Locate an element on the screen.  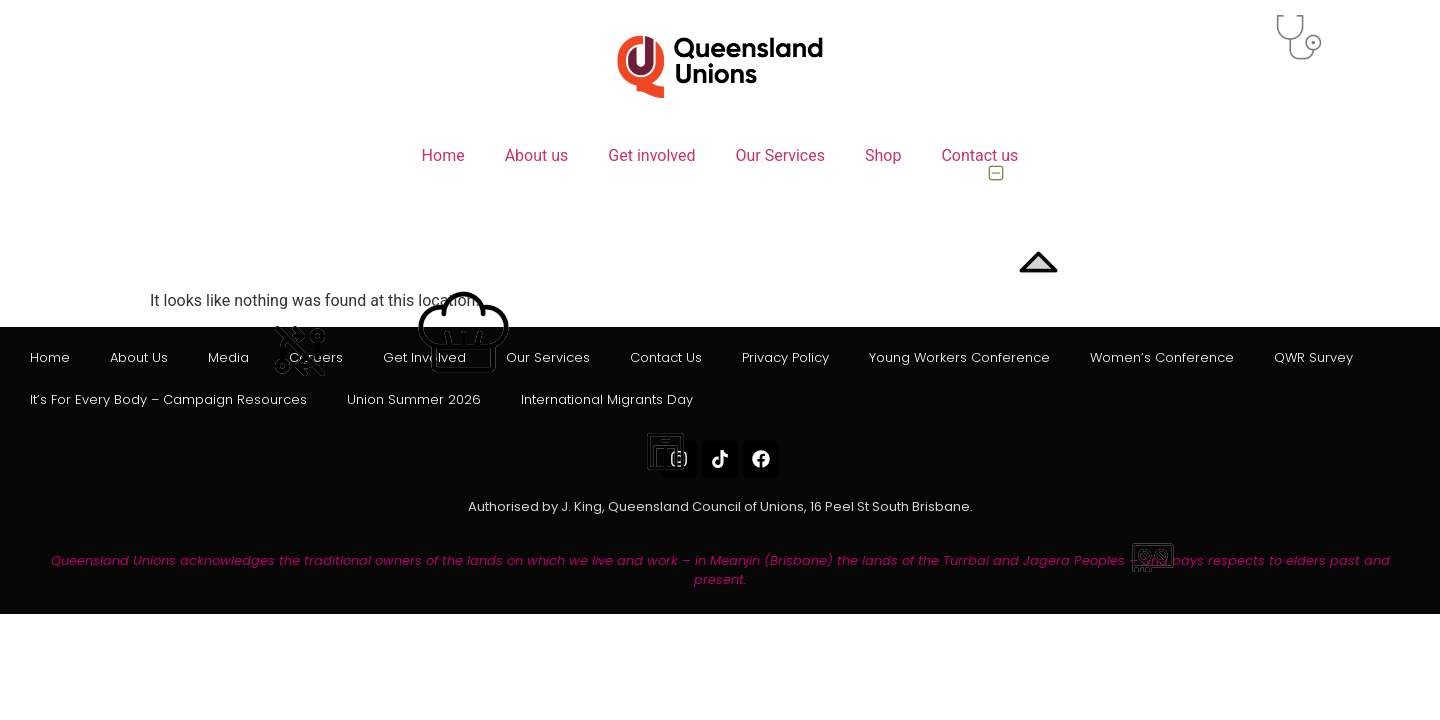
access health or medical features is located at coordinates (1295, 35).